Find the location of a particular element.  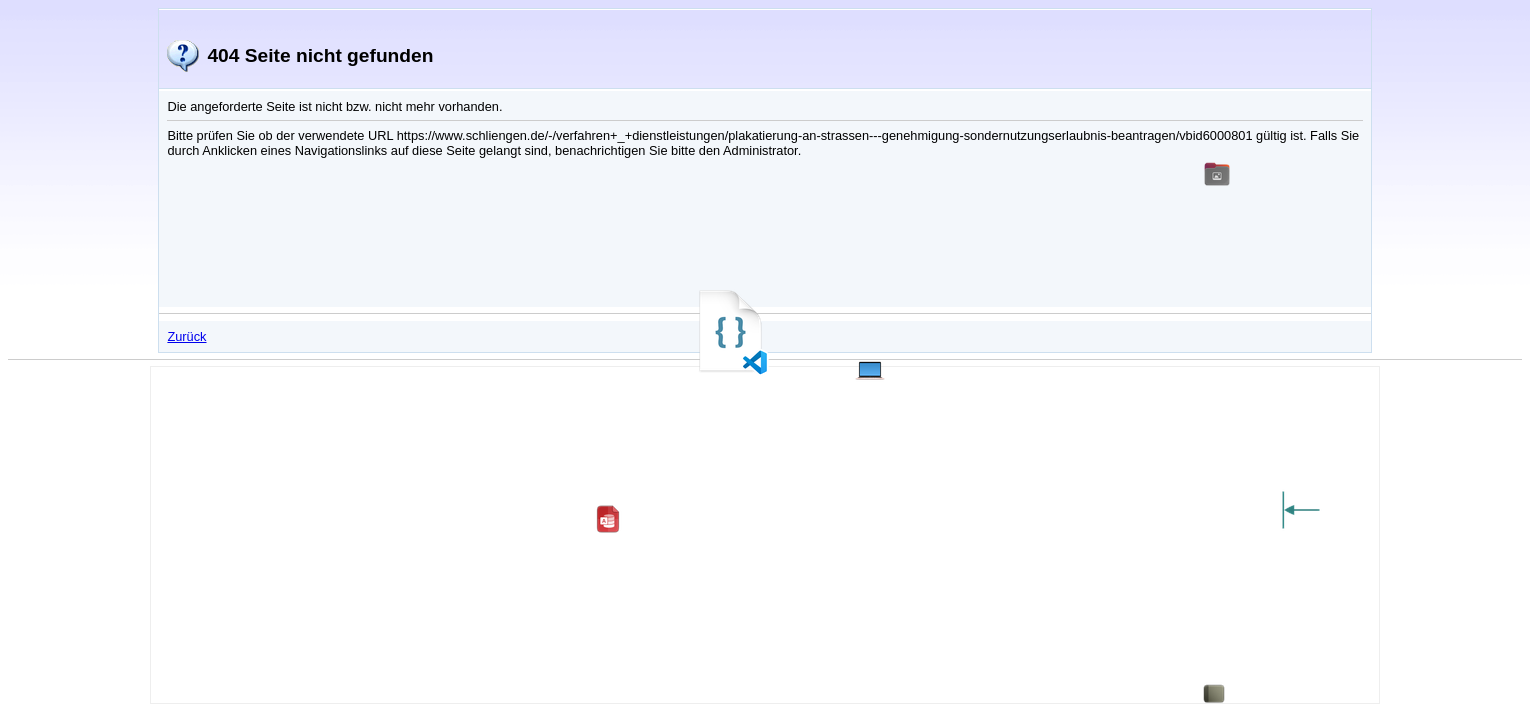

go to the first item in a list or sequence is located at coordinates (1301, 510).